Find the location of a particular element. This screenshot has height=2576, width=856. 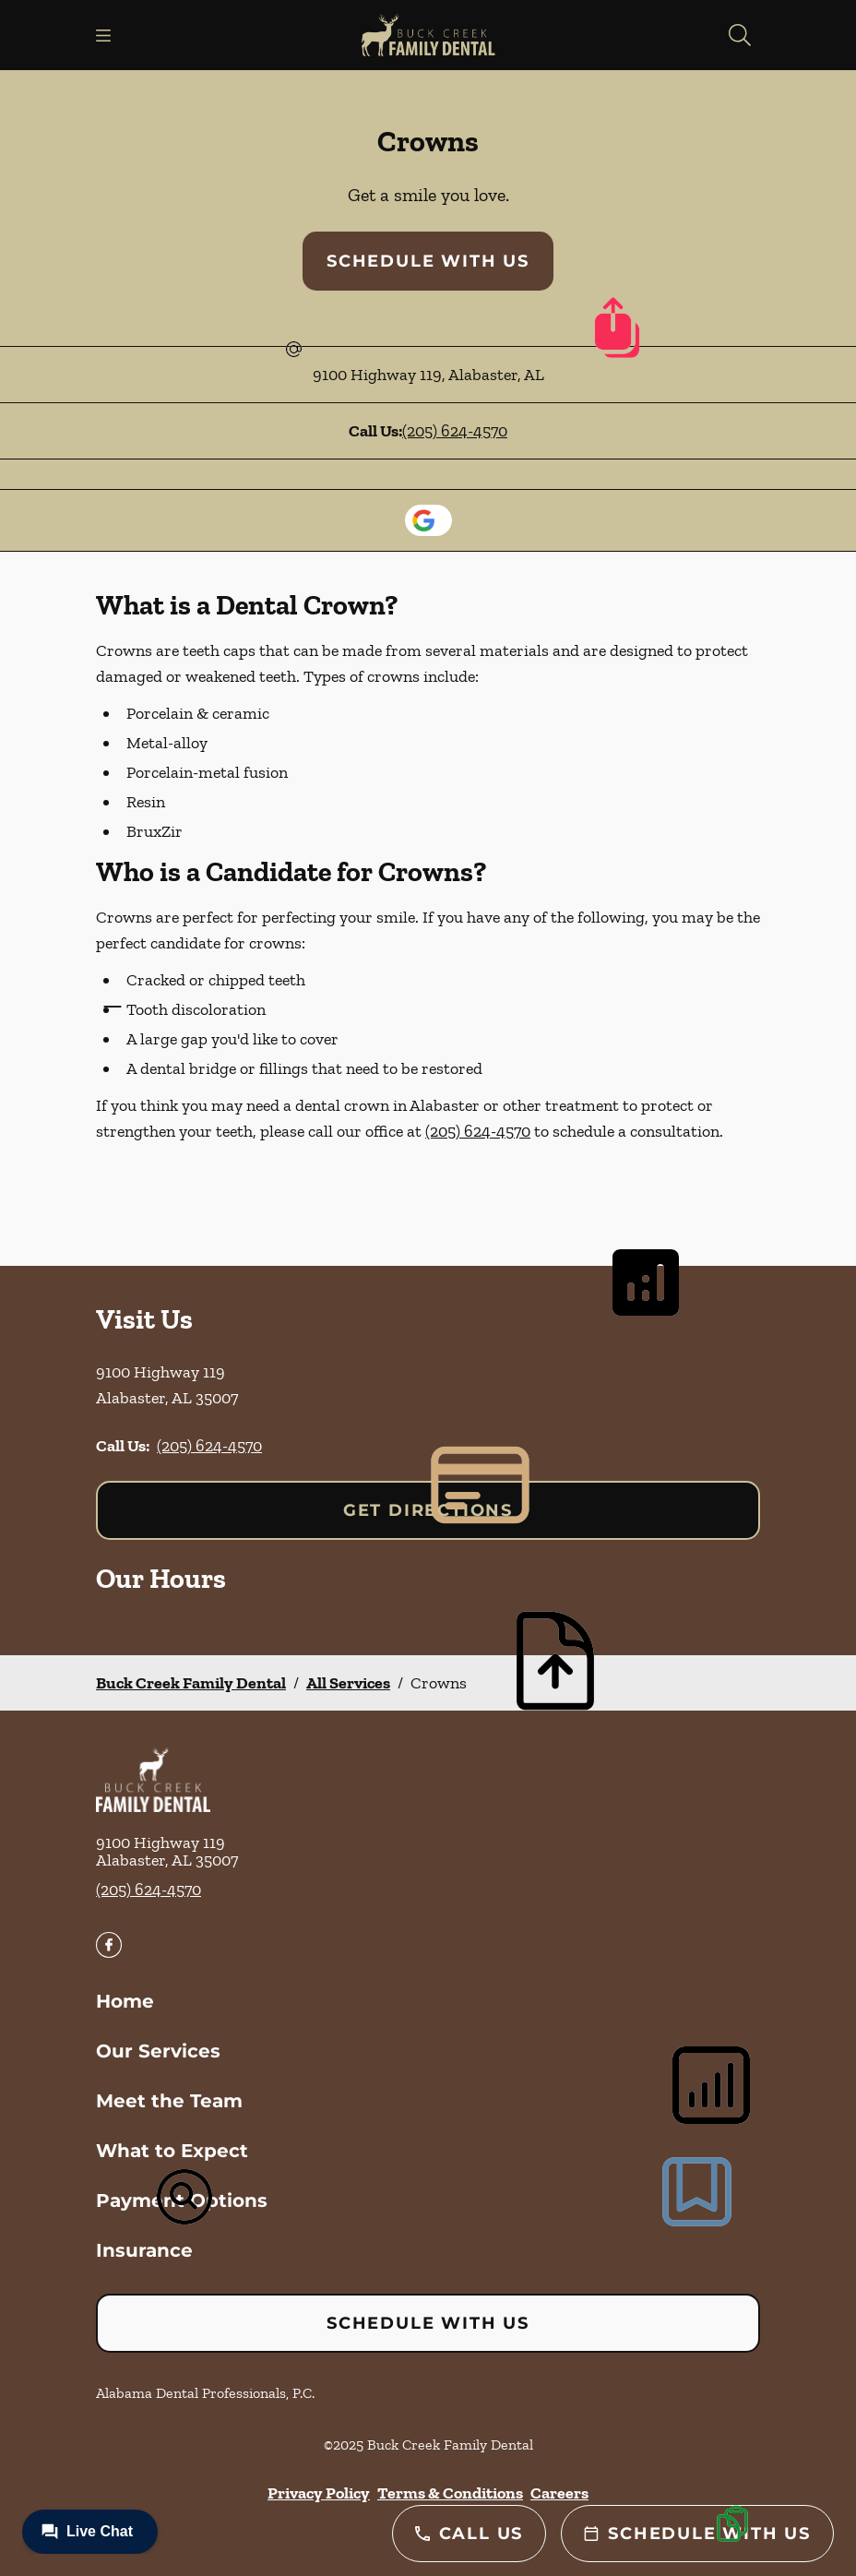

view analytics or statistics is located at coordinates (711, 2085).